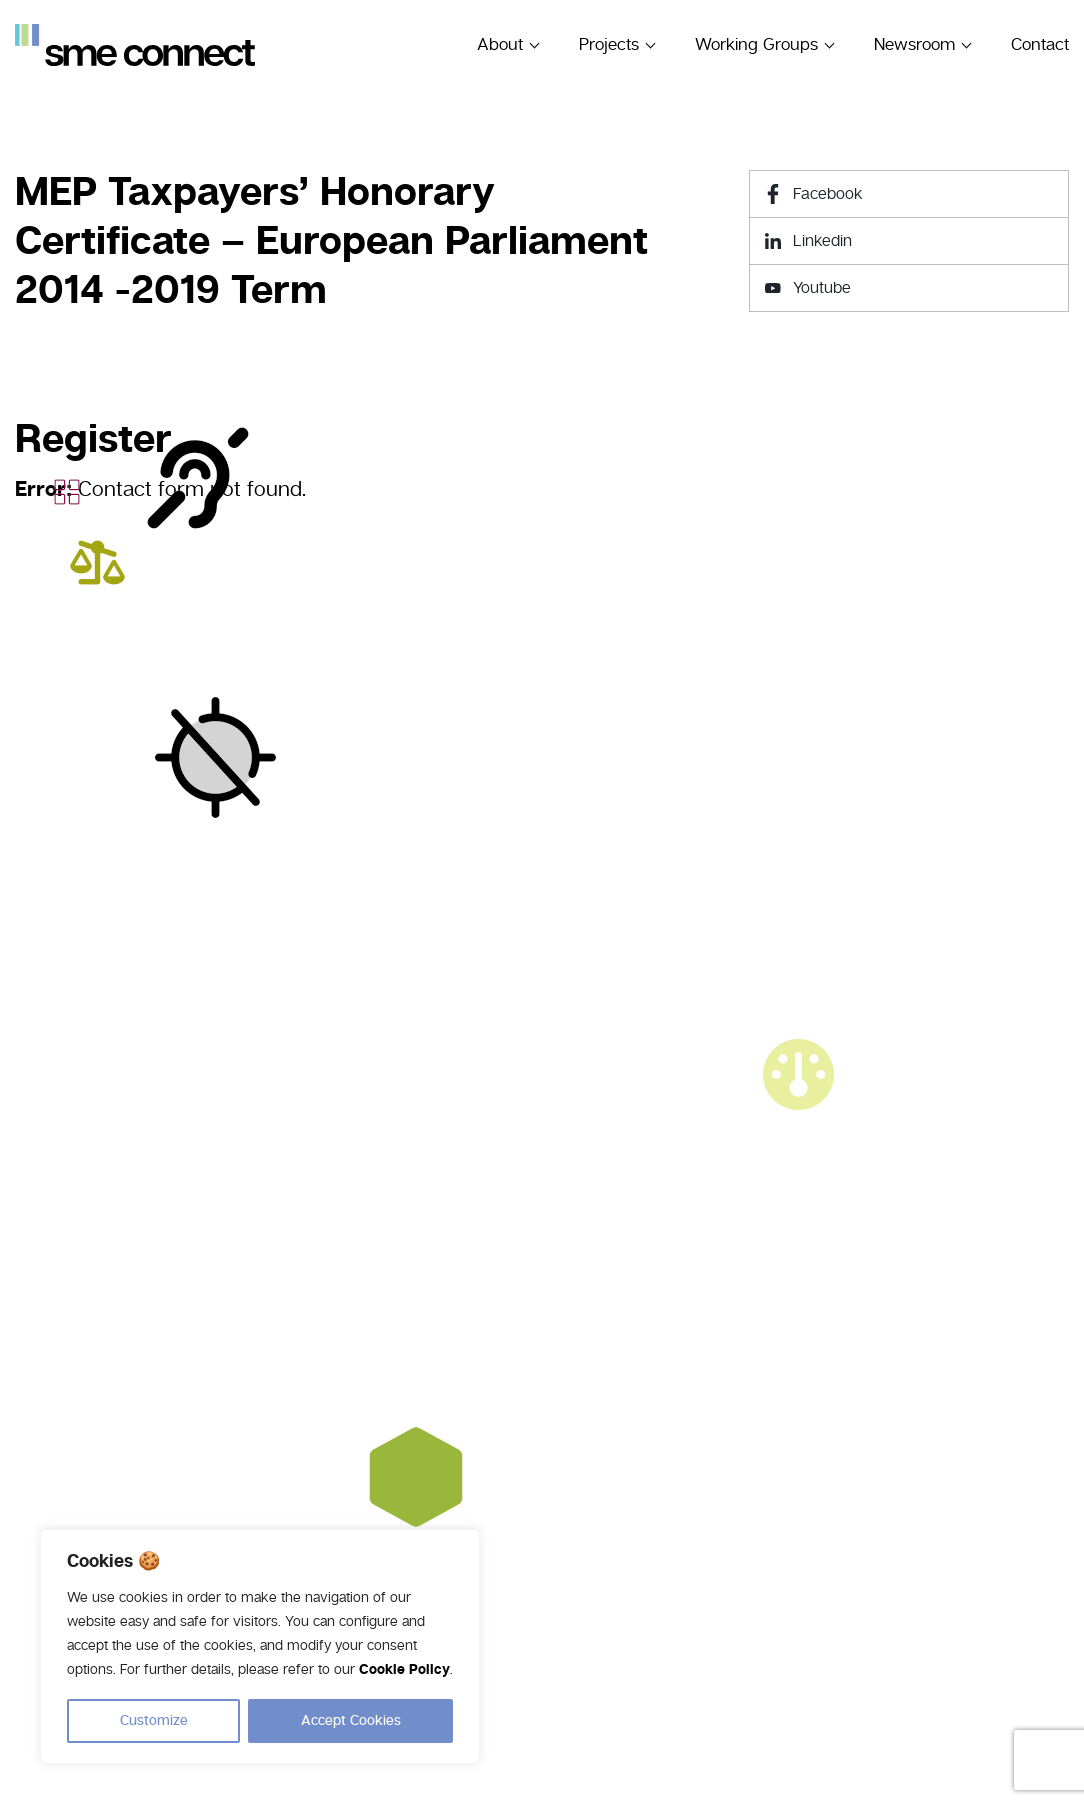 The width and height of the screenshot is (1084, 1804). I want to click on view performance metrics or system speed, so click(798, 1074).